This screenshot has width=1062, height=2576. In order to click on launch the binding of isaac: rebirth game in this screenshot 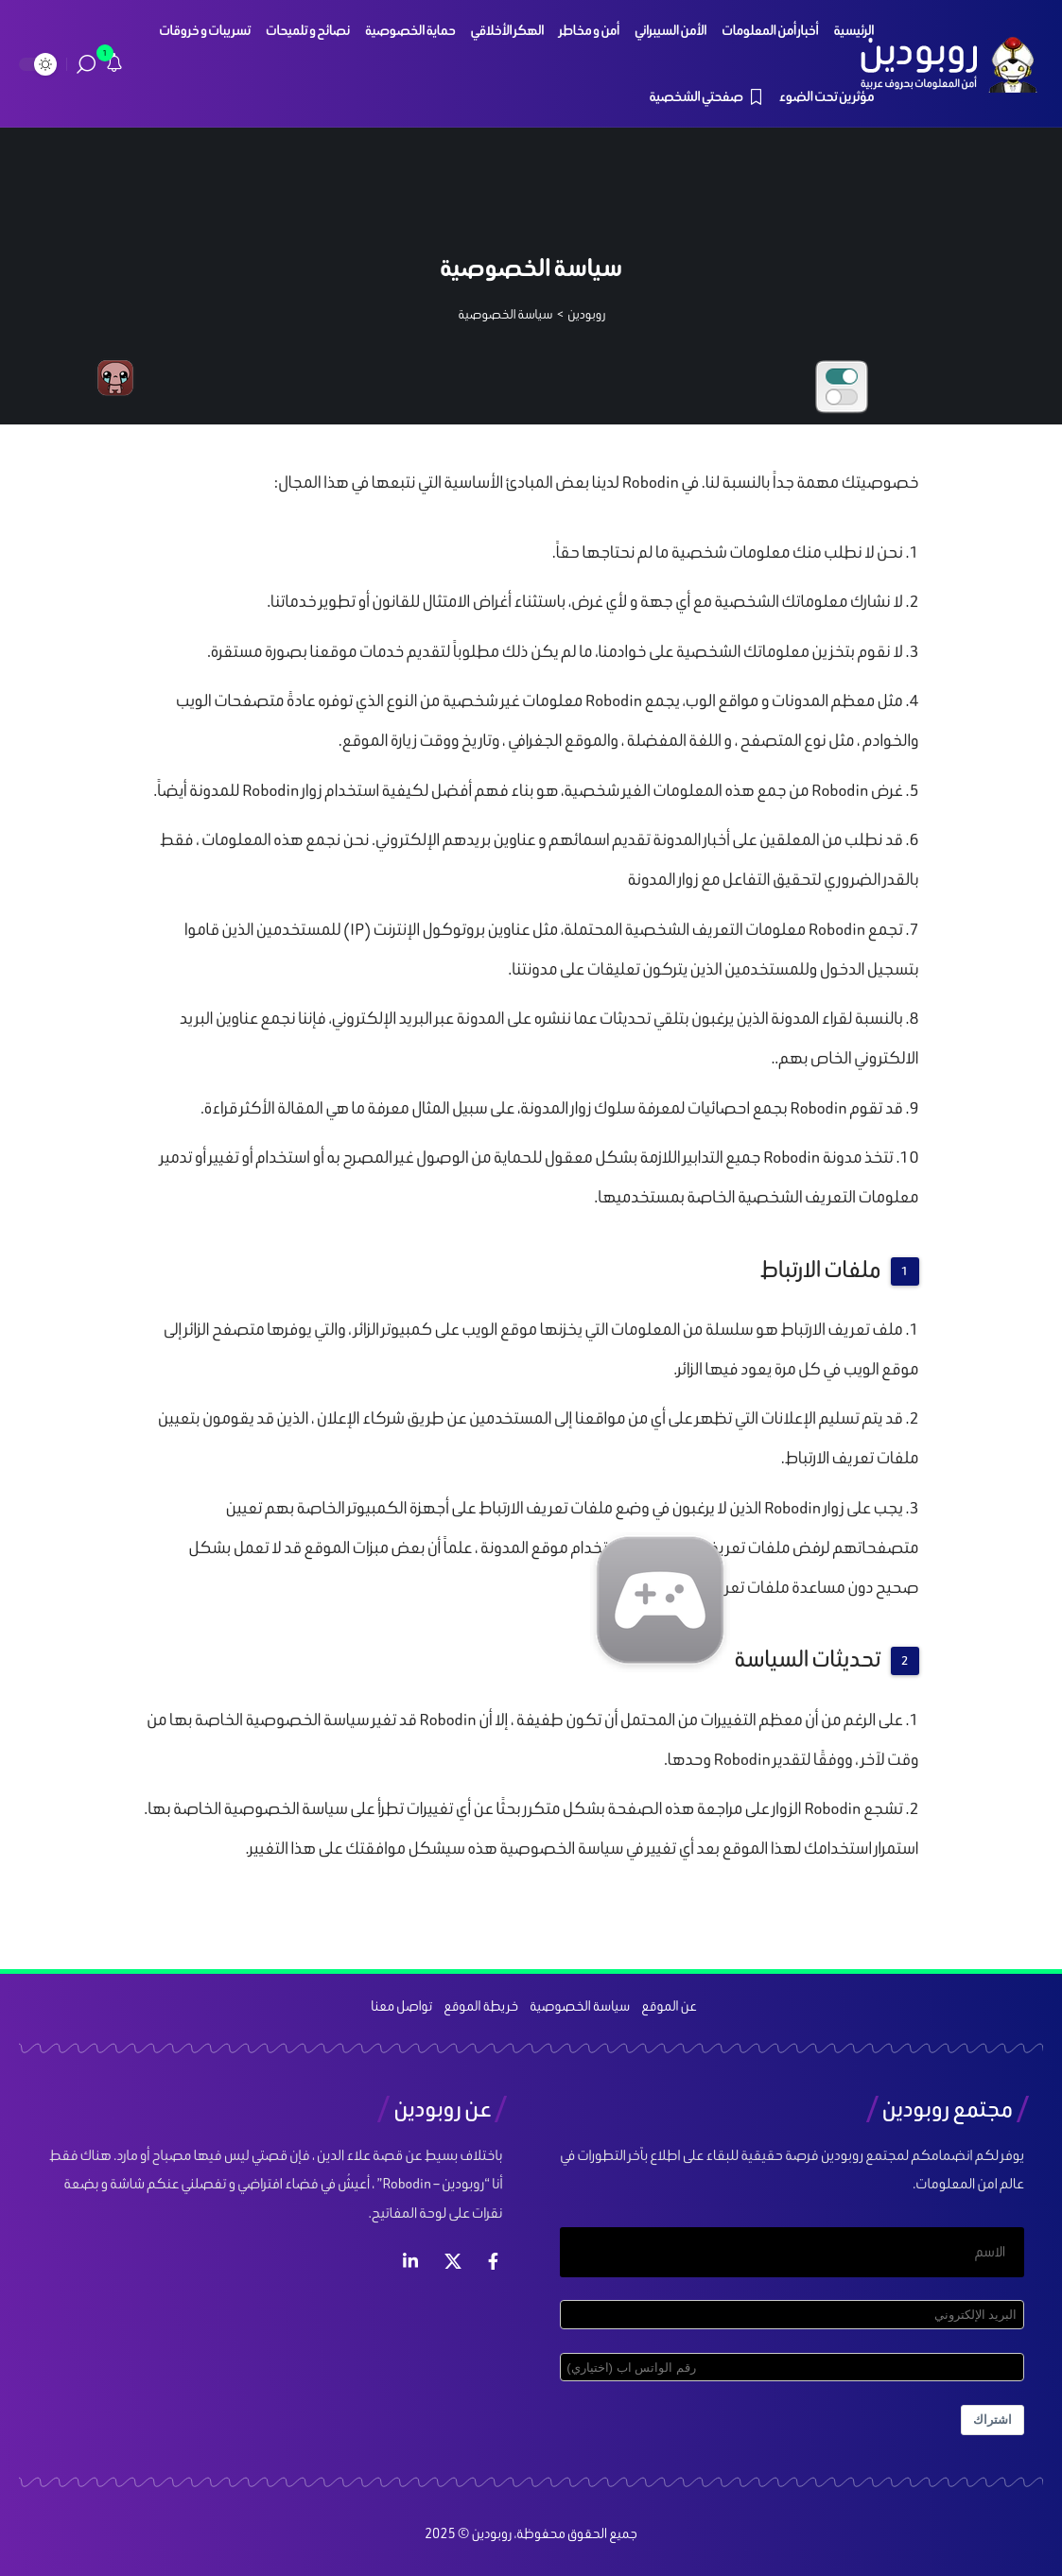, I will do `click(115, 377)`.